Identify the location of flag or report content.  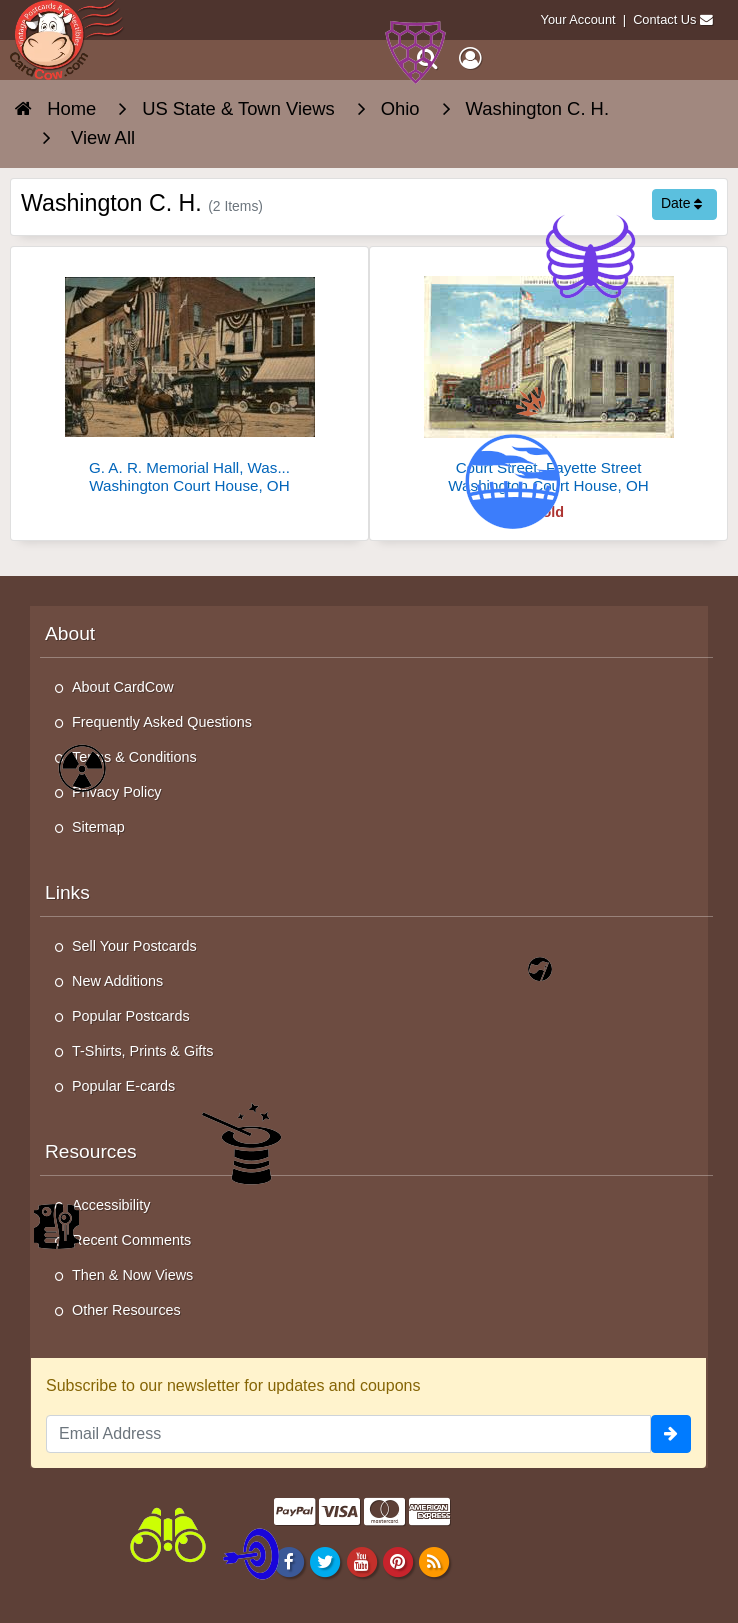
(540, 969).